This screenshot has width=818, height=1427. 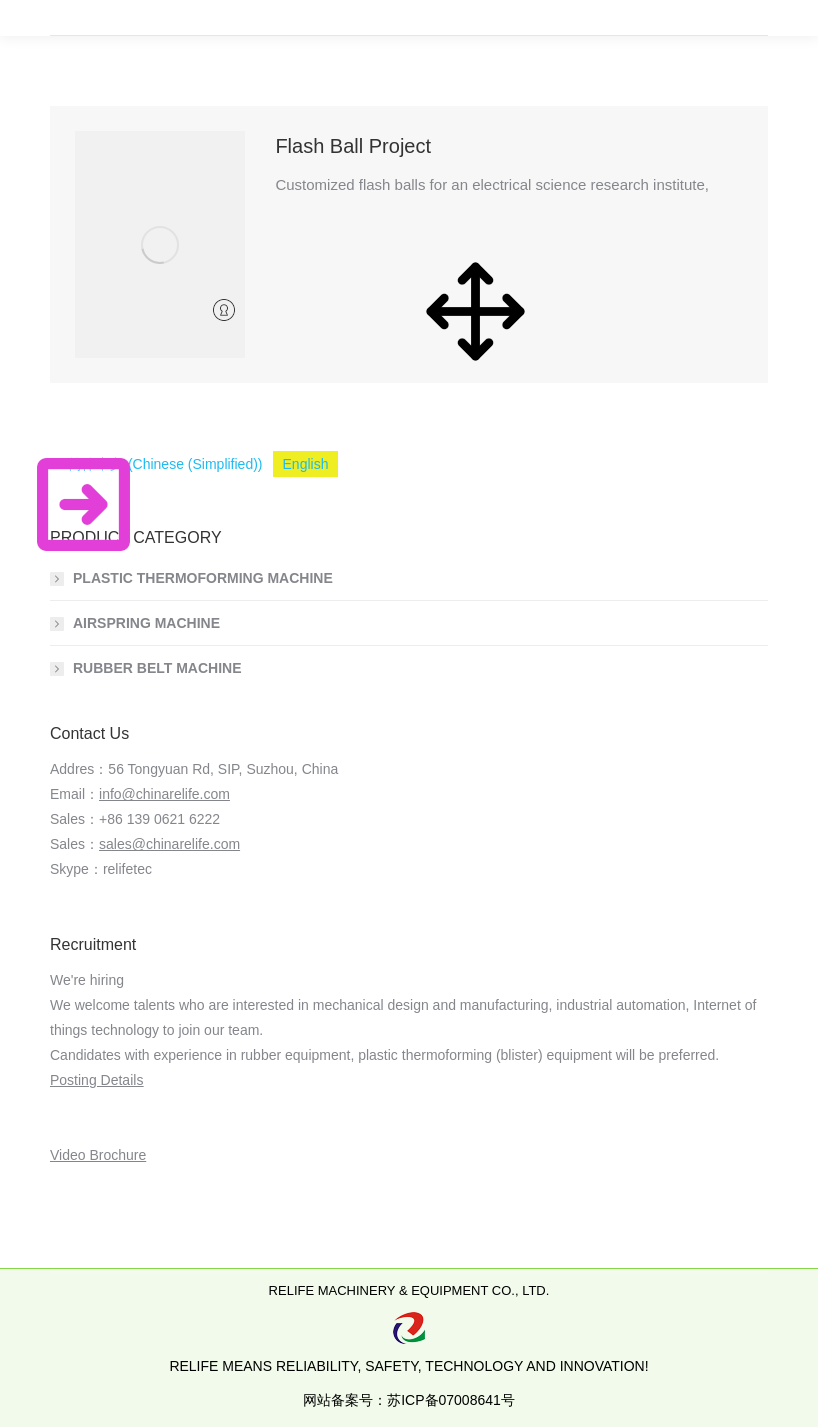 I want to click on navigate to the next screen or step, so click(x=83, y=504).